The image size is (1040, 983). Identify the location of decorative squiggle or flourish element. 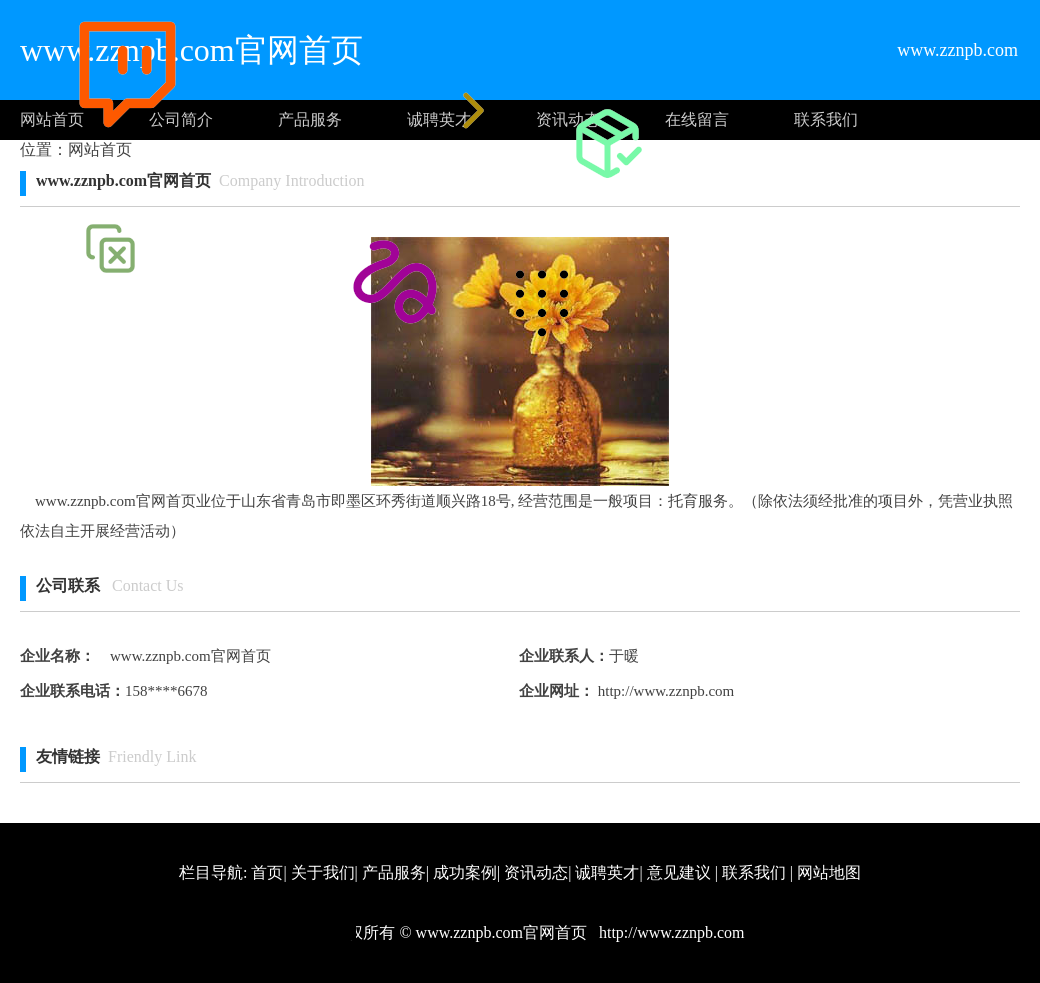
(394, 281).